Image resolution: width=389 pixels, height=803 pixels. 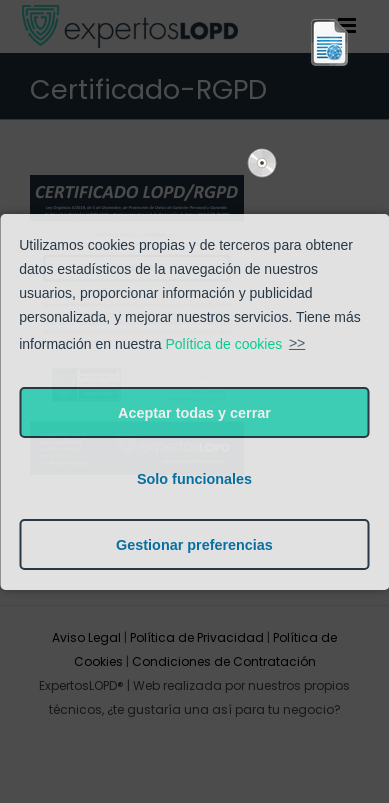 What do you see at coordinates (262, 163) in the screenshot?
I see `indicates a DVD-R disc drive or media` at bounding box center [262, 163].